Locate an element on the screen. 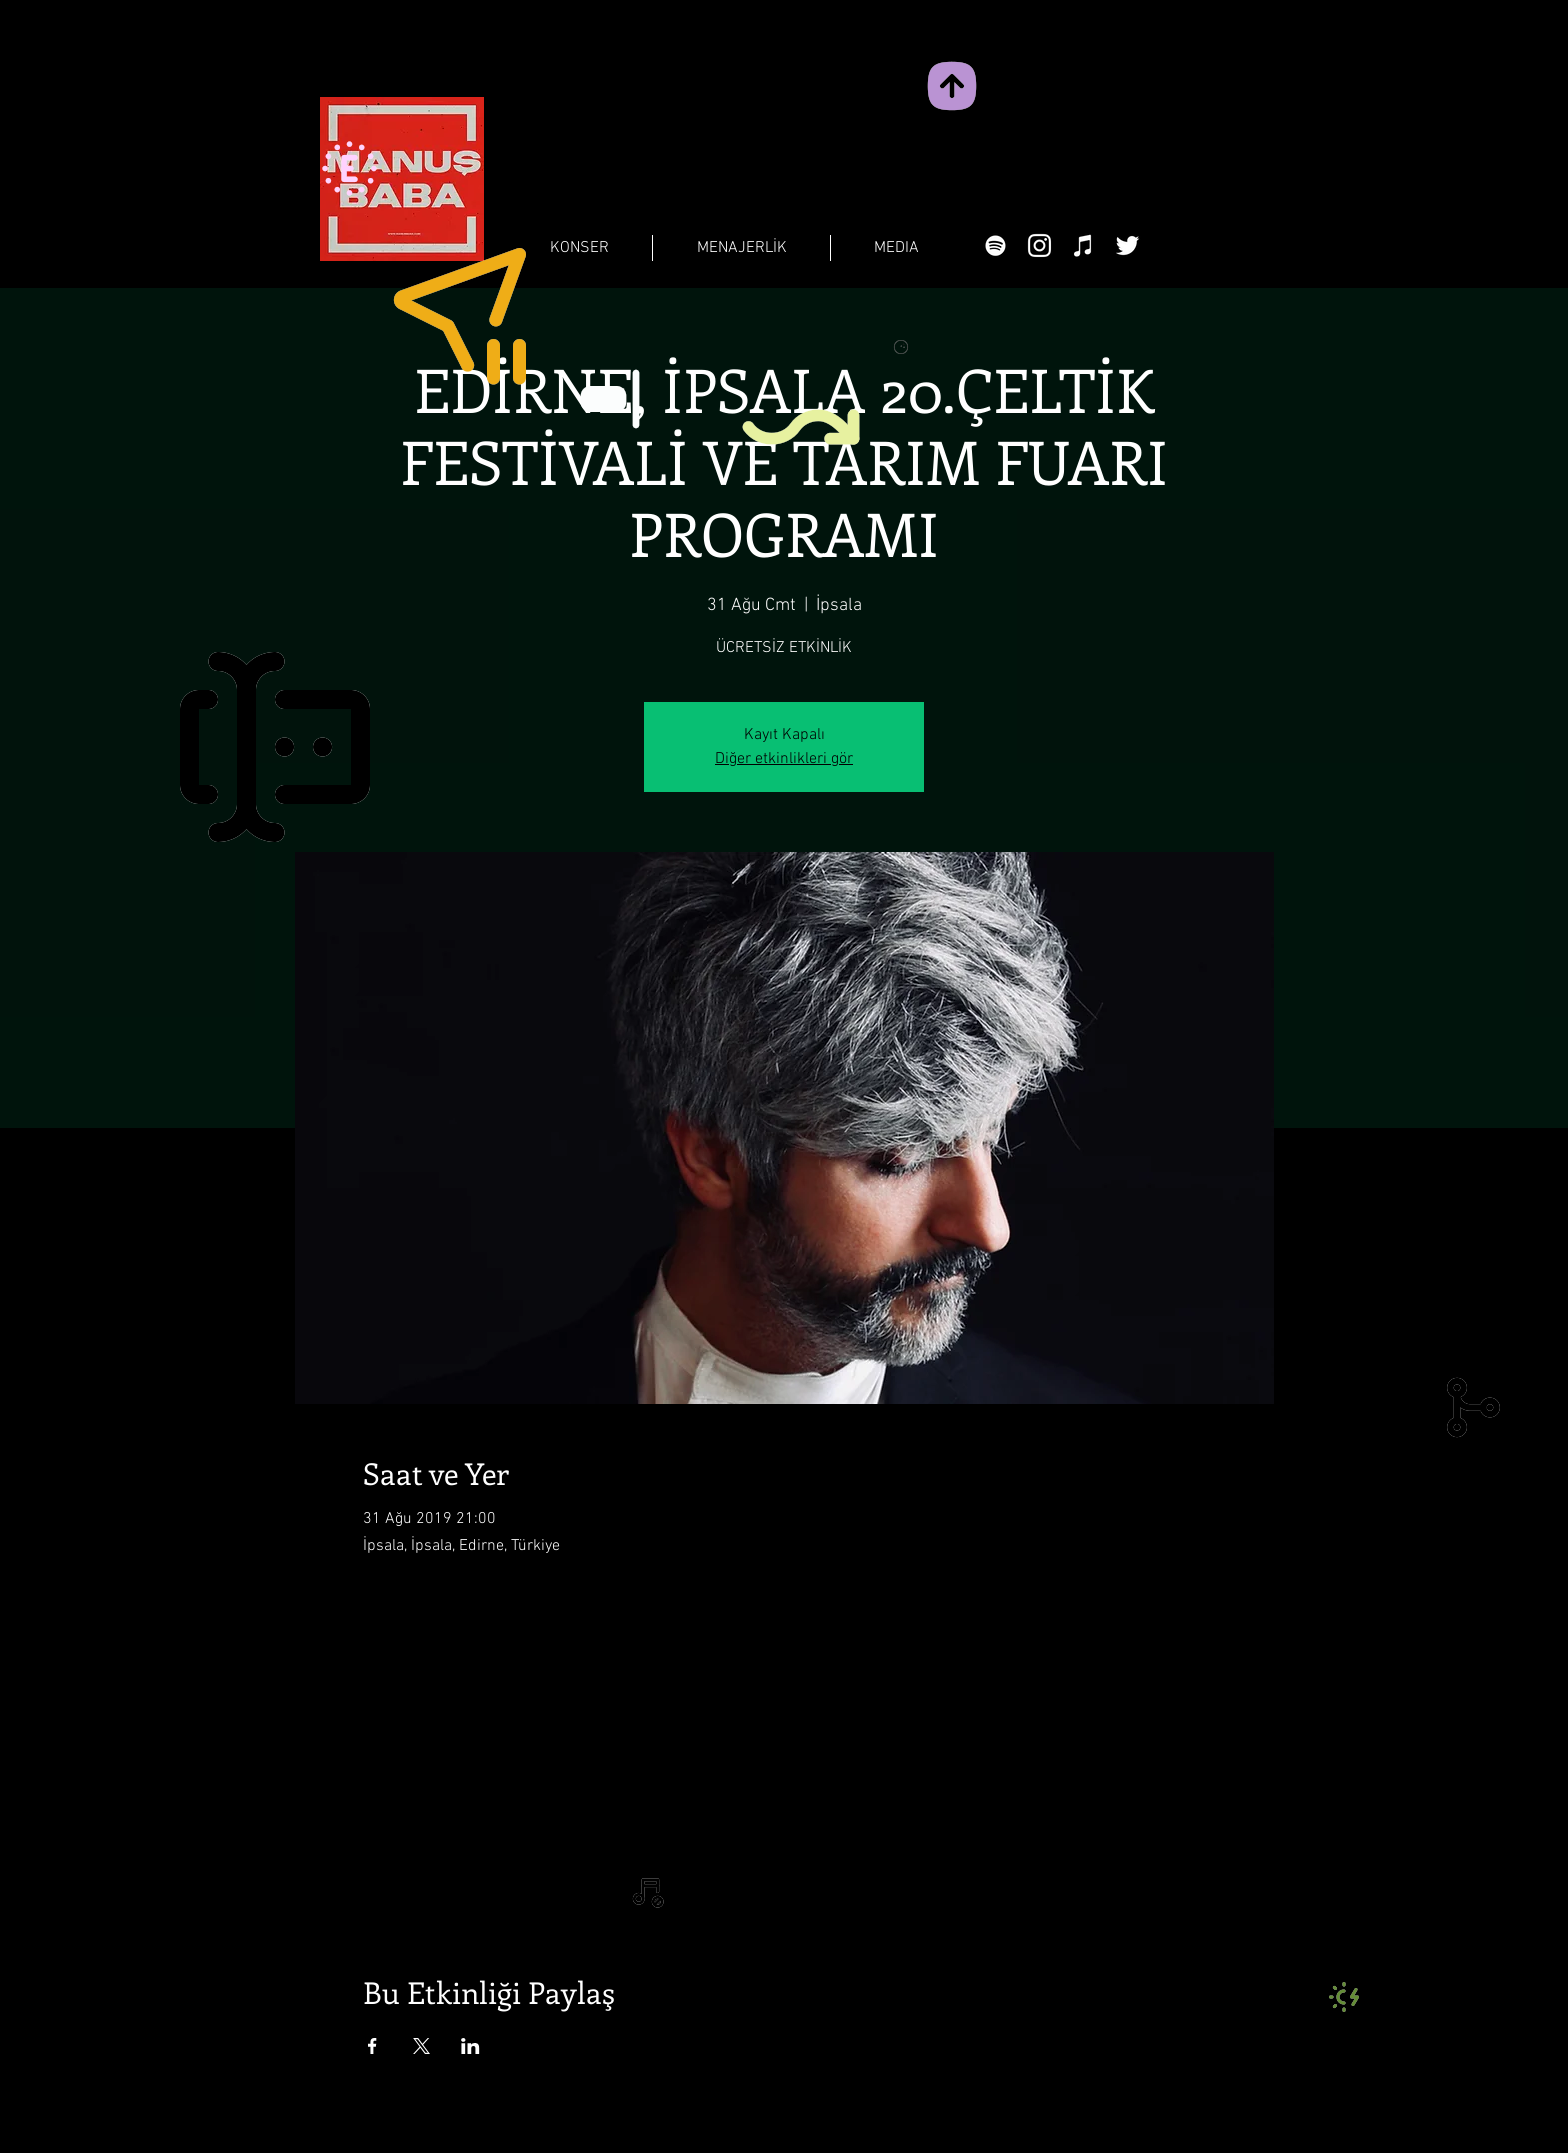 This screenshot has height=2153, width=1568. indicates an "essential" or "enterprise" tier feature is located at coordinates (349, 168).